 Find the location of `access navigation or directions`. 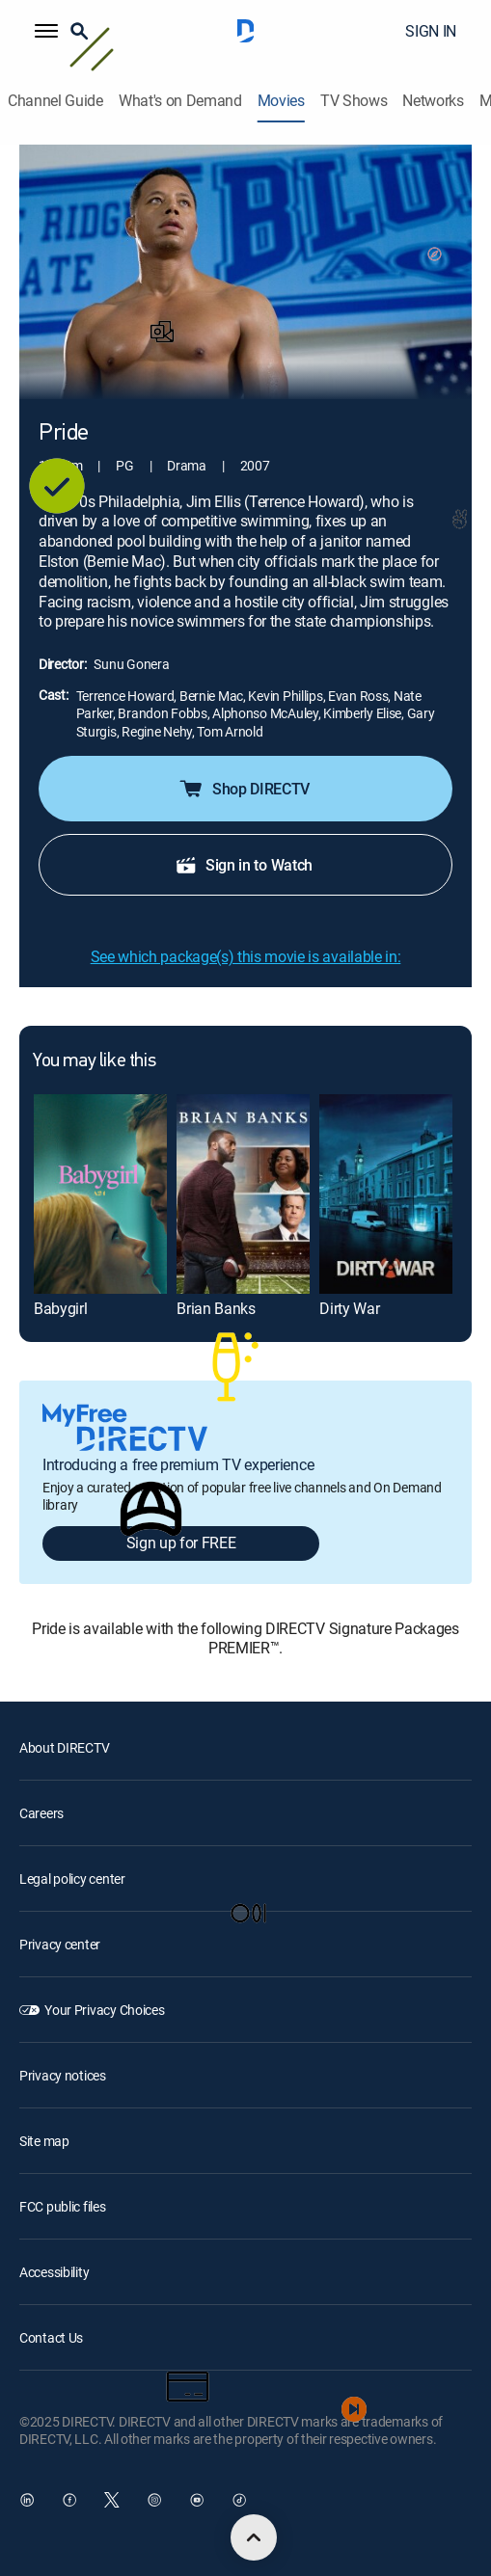

access navigation or directions is located at coordinates (434, 254).